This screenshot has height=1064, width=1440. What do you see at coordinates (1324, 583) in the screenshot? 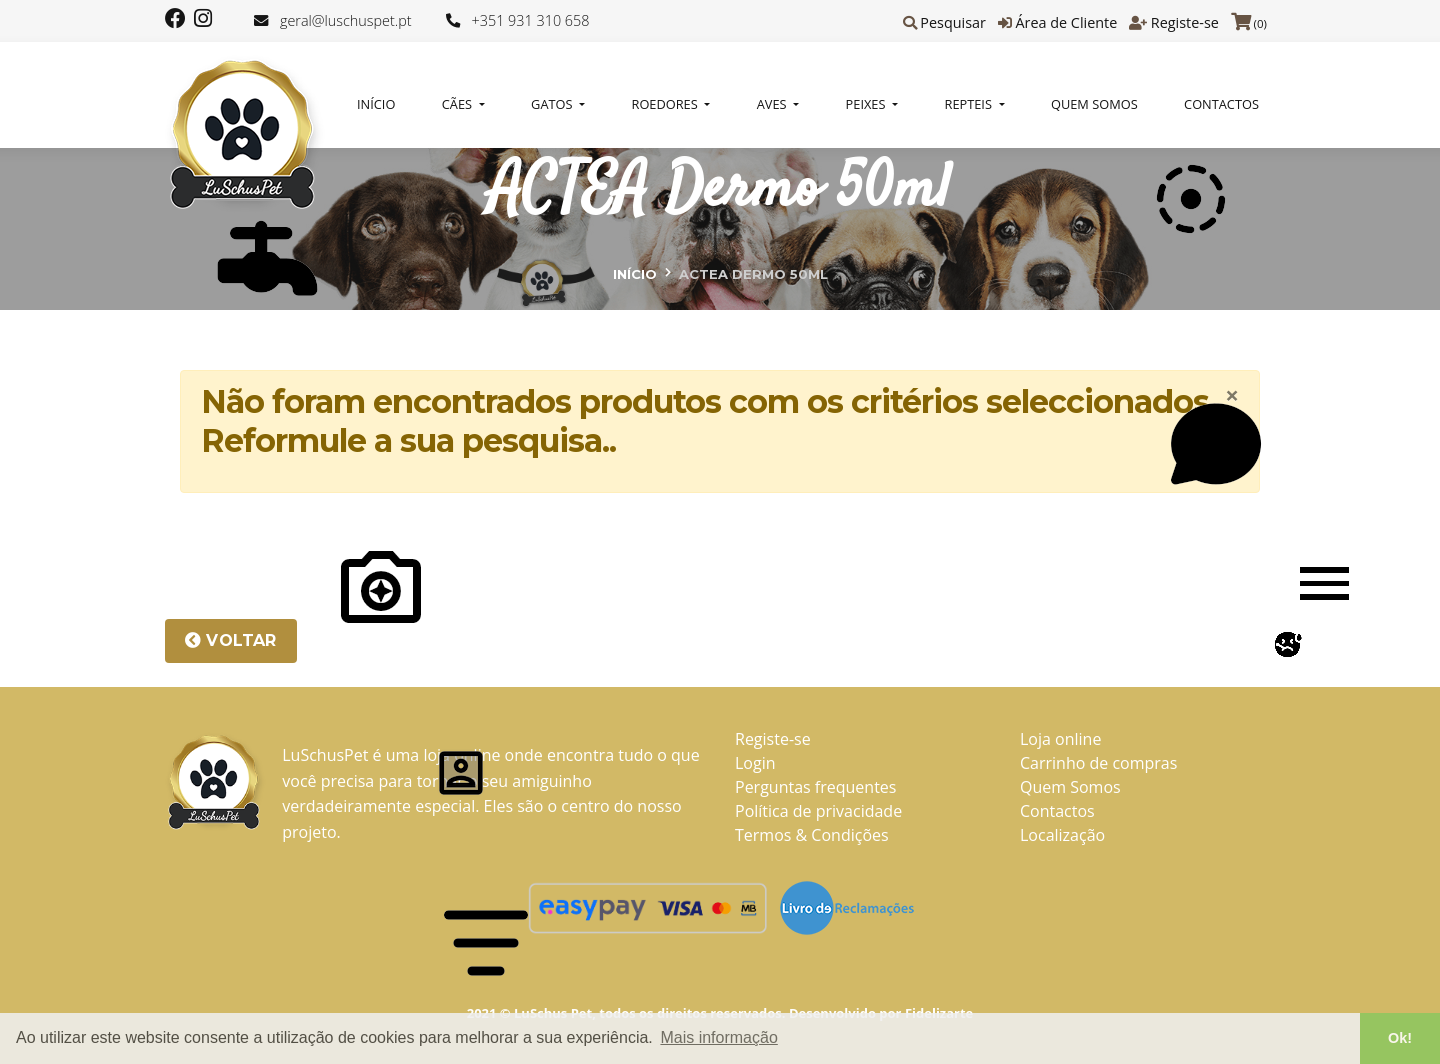
I see `open navigation menu` at bounding box center [1324, 583].